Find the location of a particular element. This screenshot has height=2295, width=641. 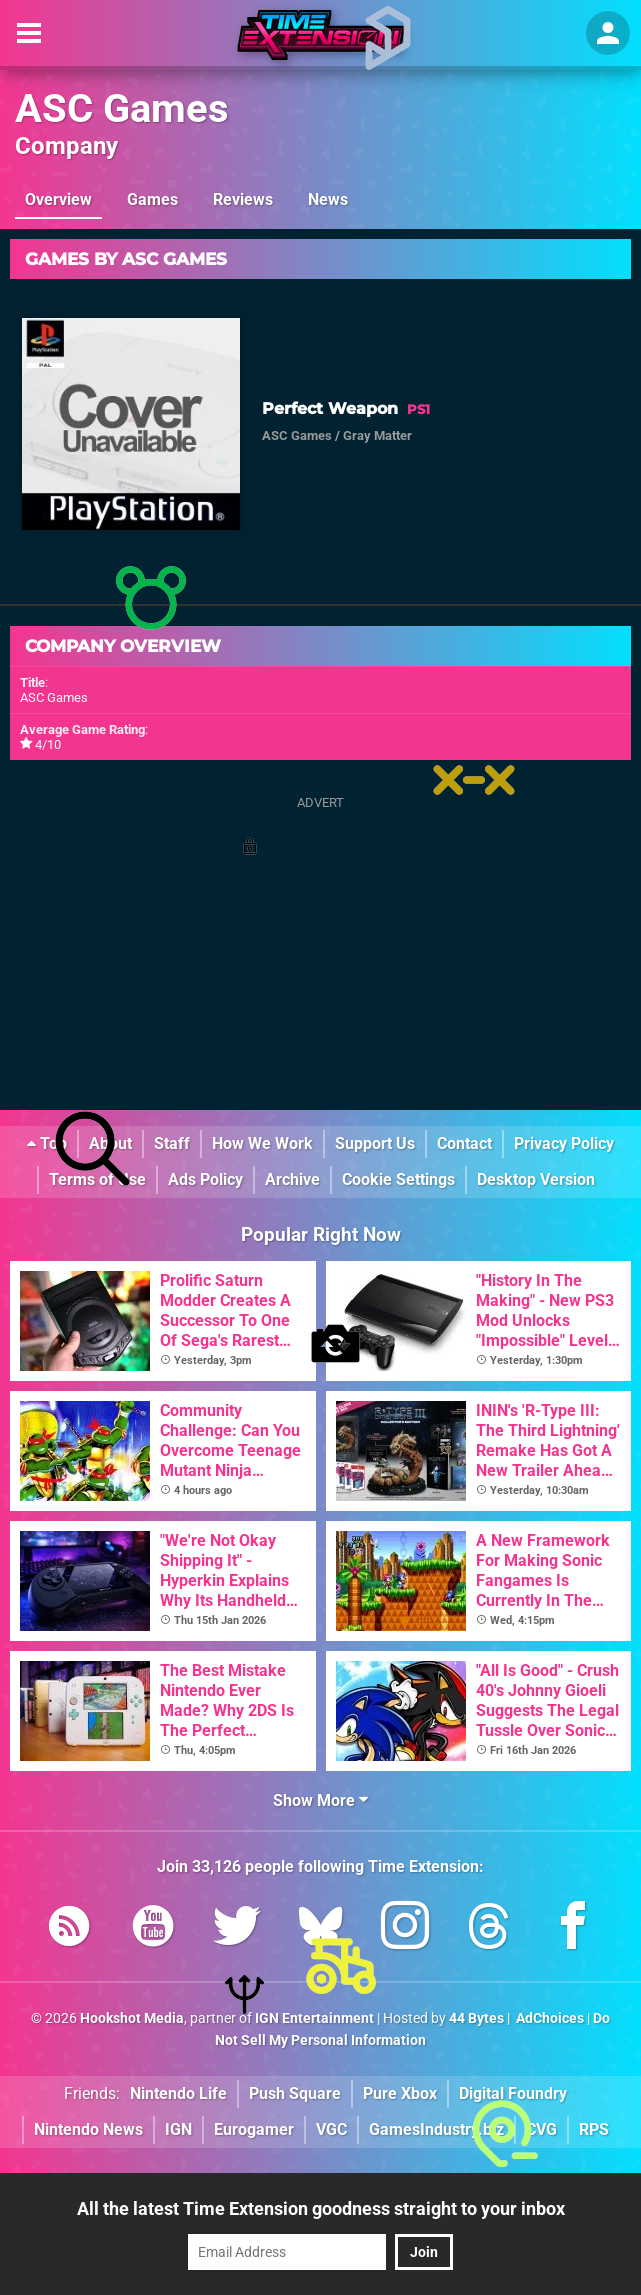

indicates a locked or secure item is located at coordinates (250, 846).